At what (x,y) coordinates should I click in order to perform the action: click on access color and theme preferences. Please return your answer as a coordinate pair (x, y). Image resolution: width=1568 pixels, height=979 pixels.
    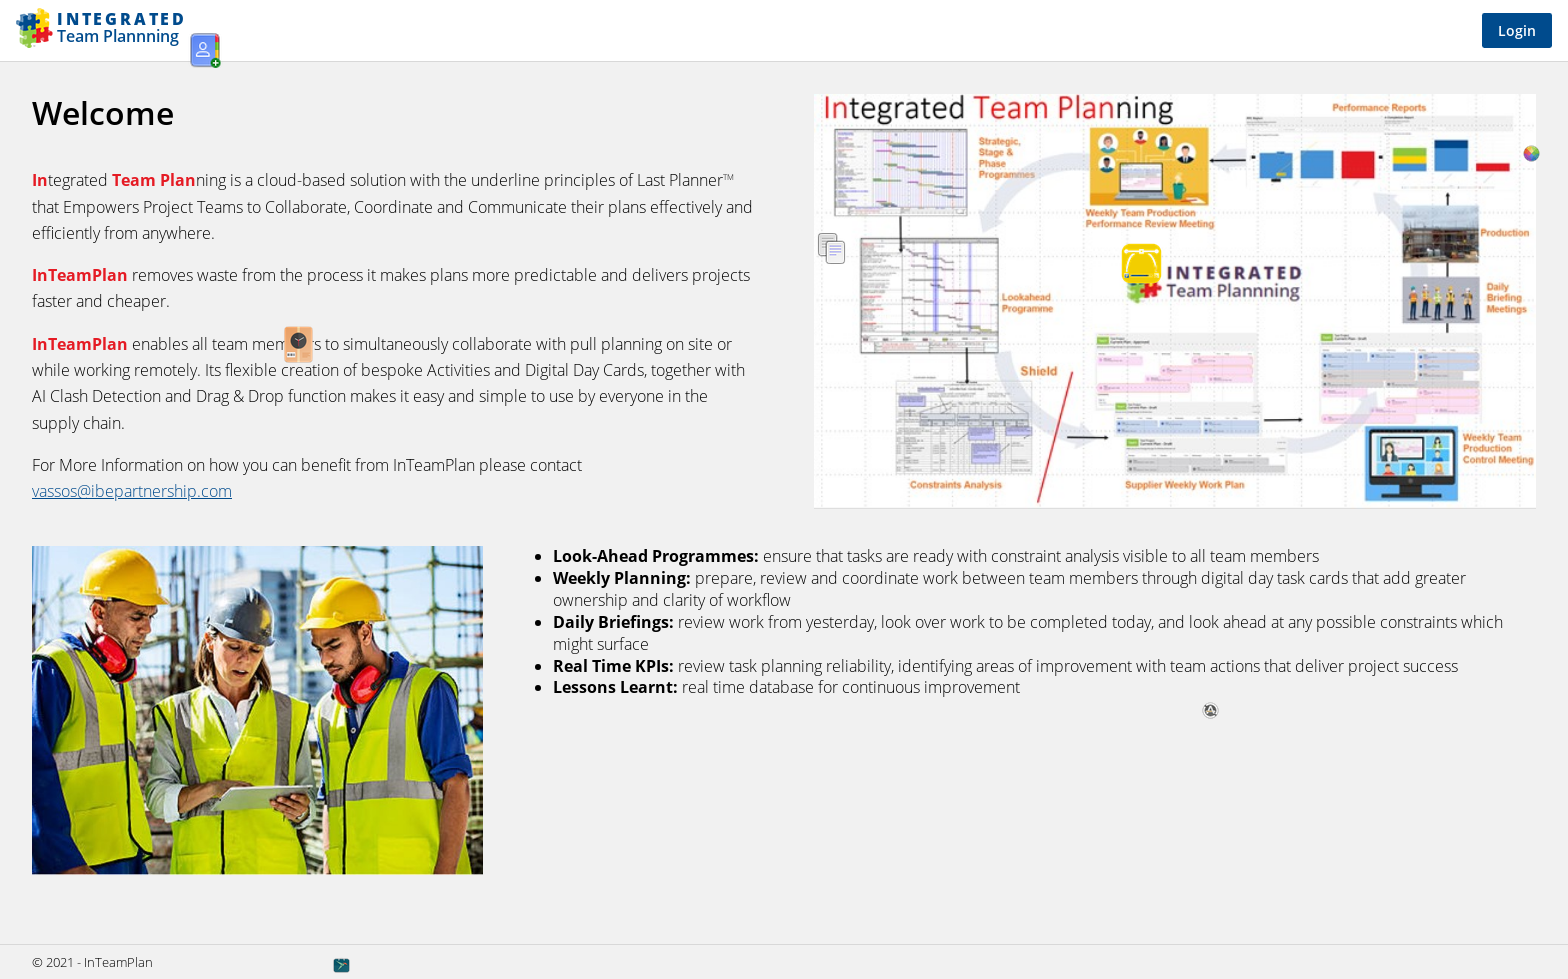
    Looking at the image, I should click on (1531, 153).